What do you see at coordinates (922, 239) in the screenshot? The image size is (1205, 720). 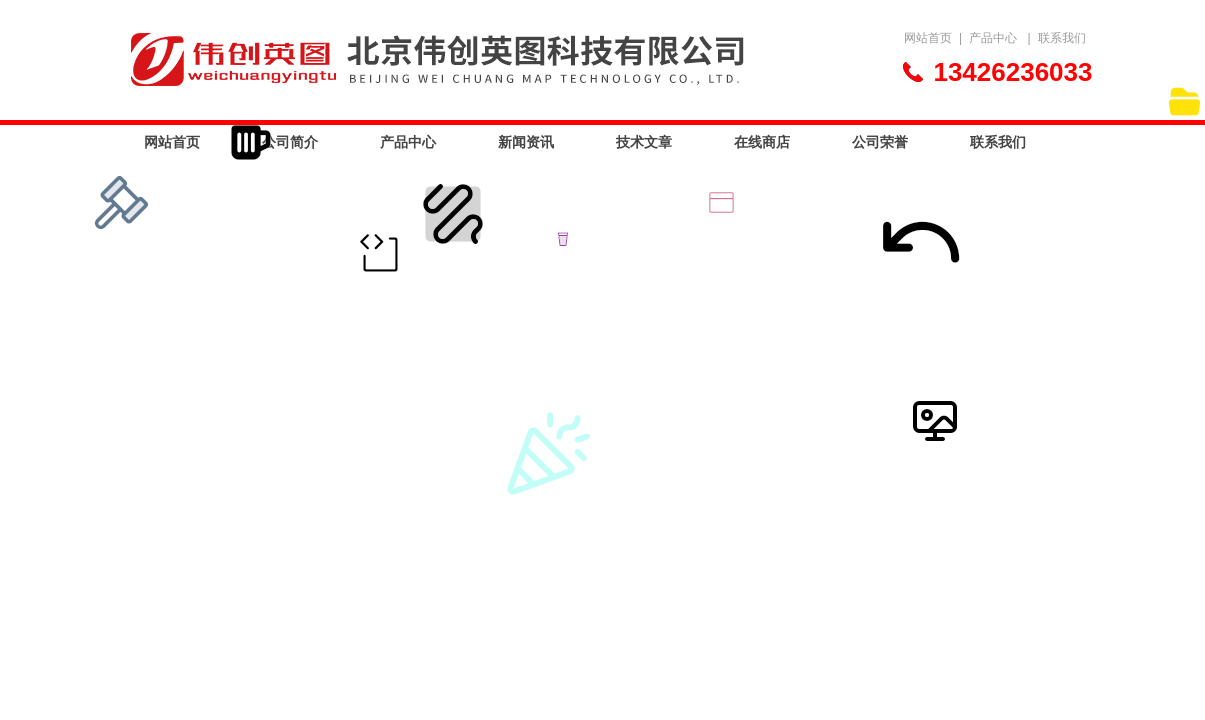 I see `undo last action` at bounding box center [922, 239].